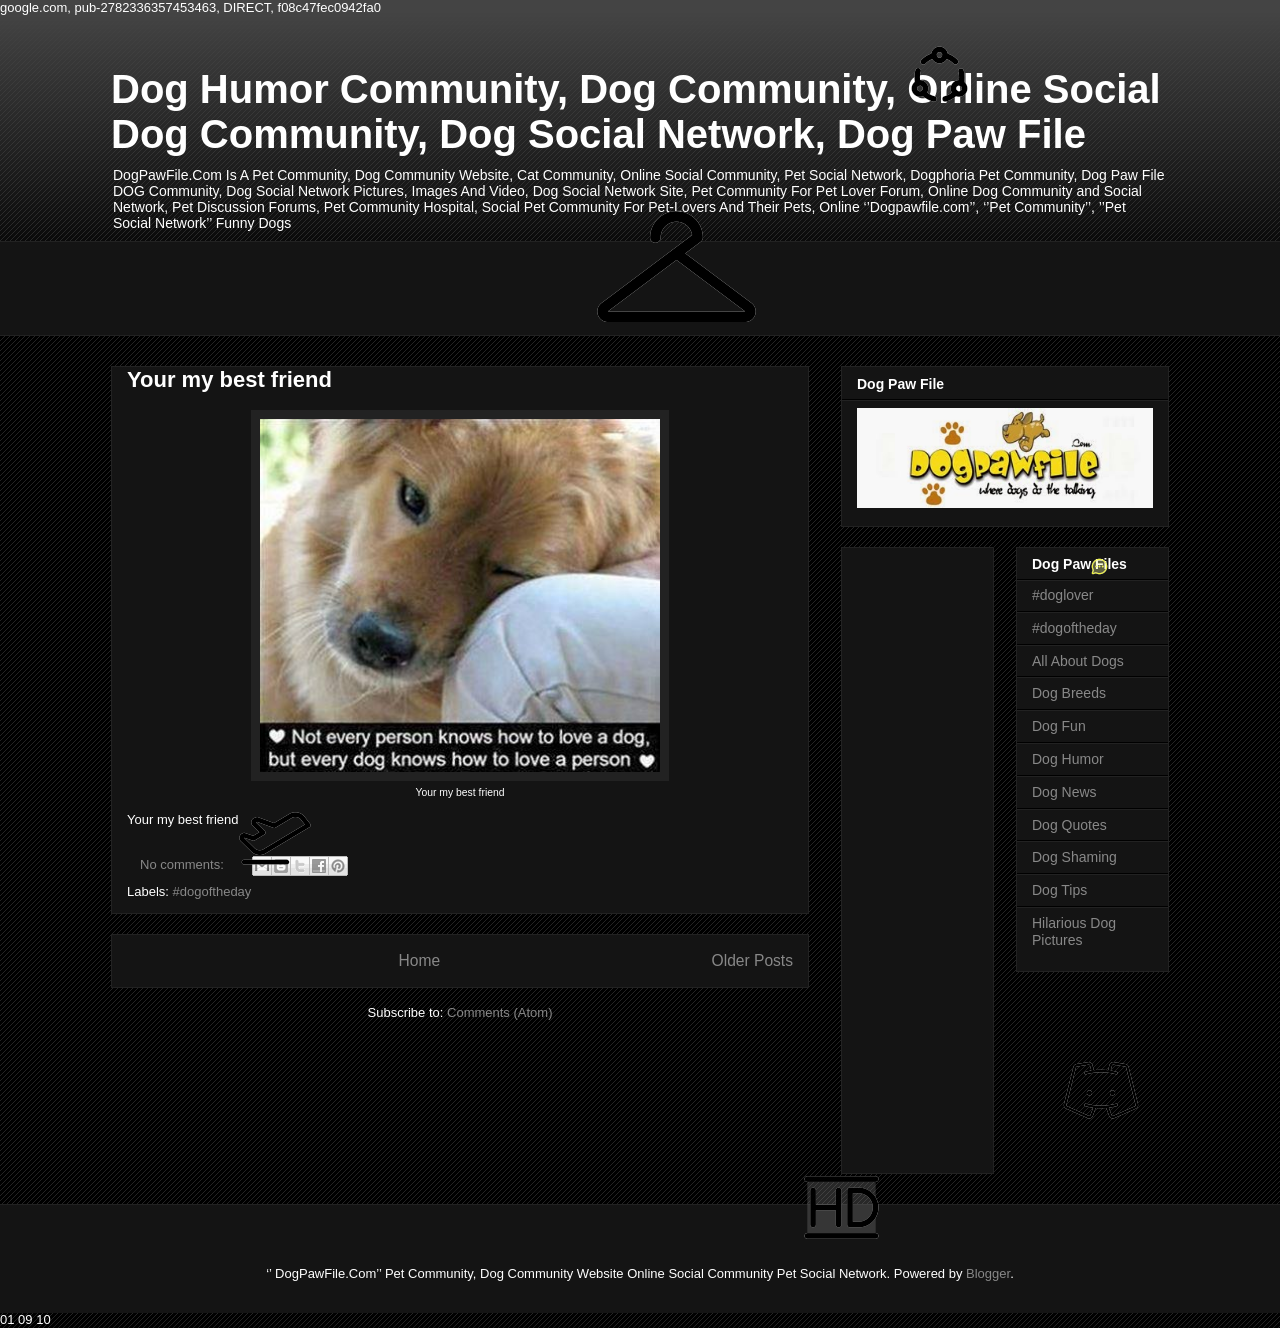  Describe the element at coordinates (841, 1207) in the screenshot. I see `indicates high-definition video quality` at that location.